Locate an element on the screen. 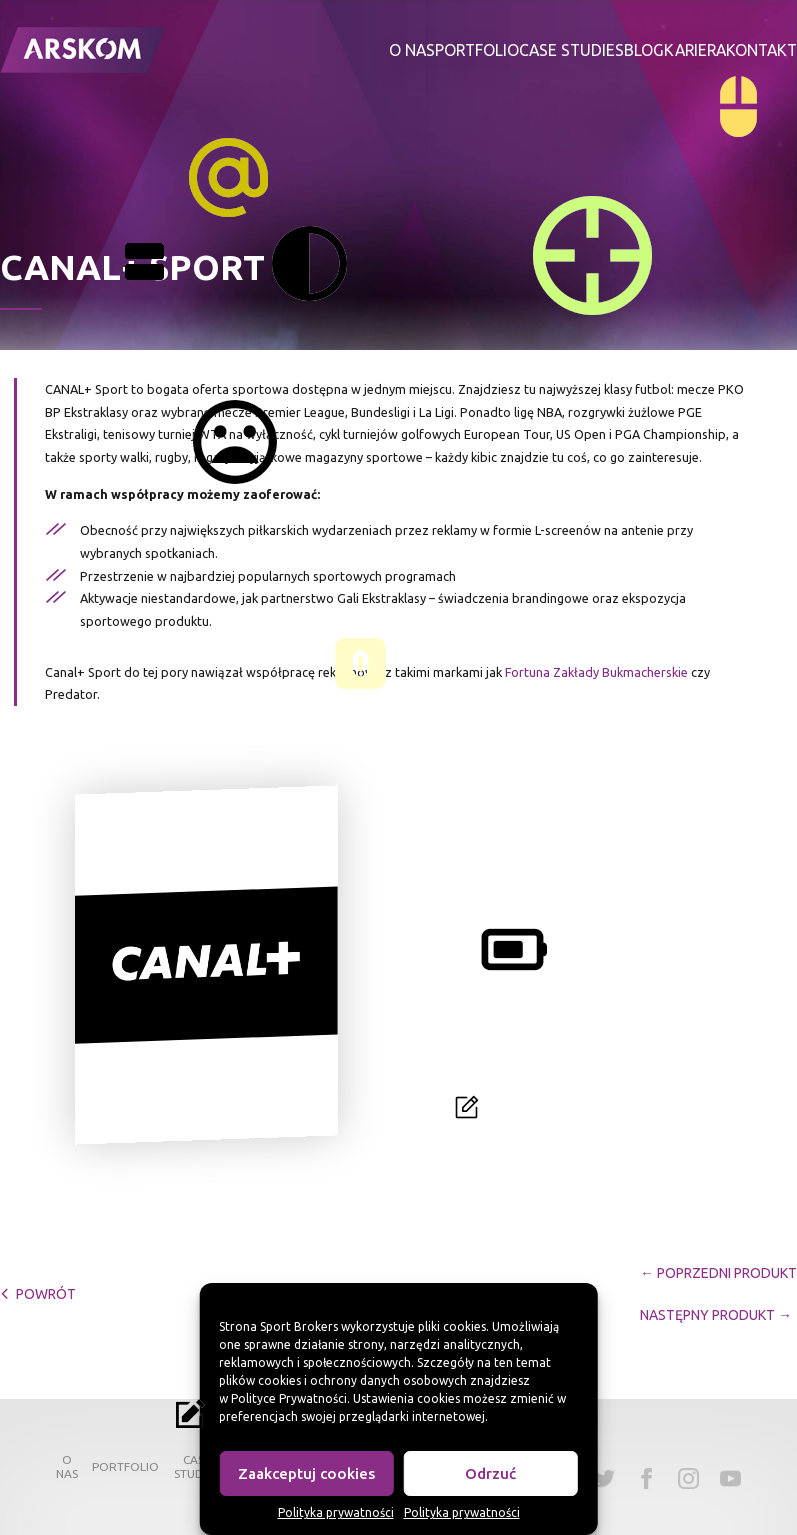 The height and width of the screenshot is (1535, 797). compose a new note is located at coordinates (466, 1107).